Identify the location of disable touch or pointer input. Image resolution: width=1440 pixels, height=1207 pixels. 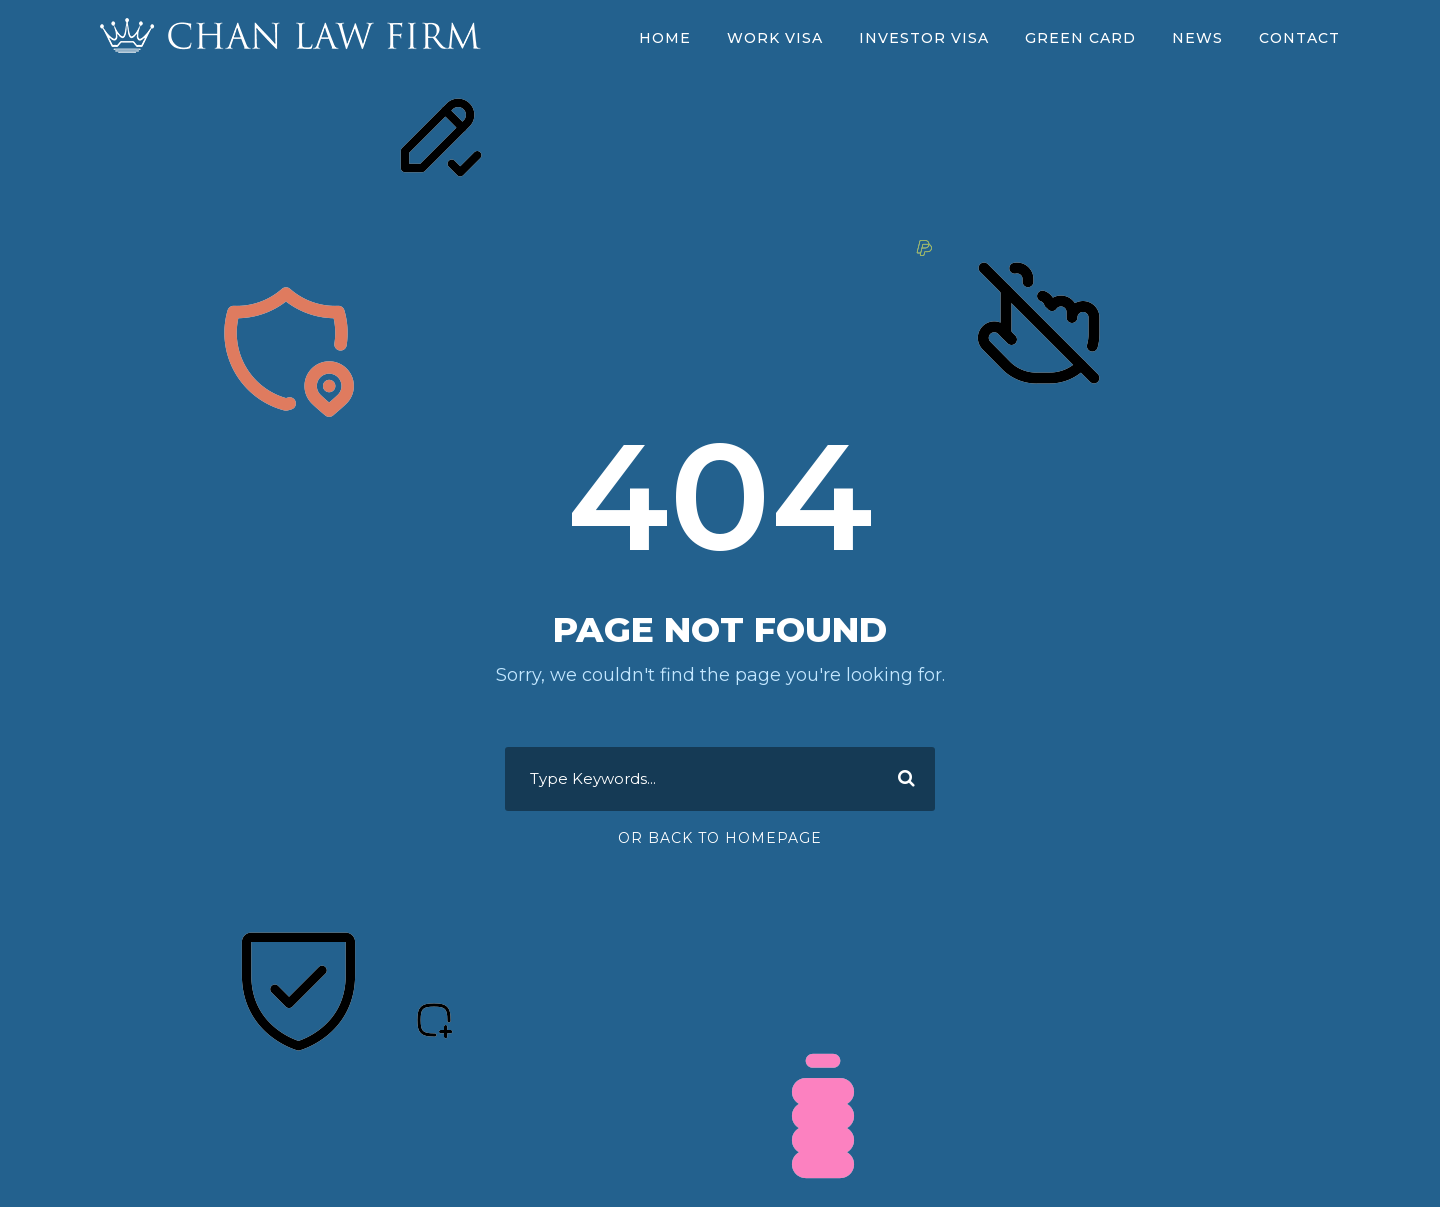
(1039, 323).